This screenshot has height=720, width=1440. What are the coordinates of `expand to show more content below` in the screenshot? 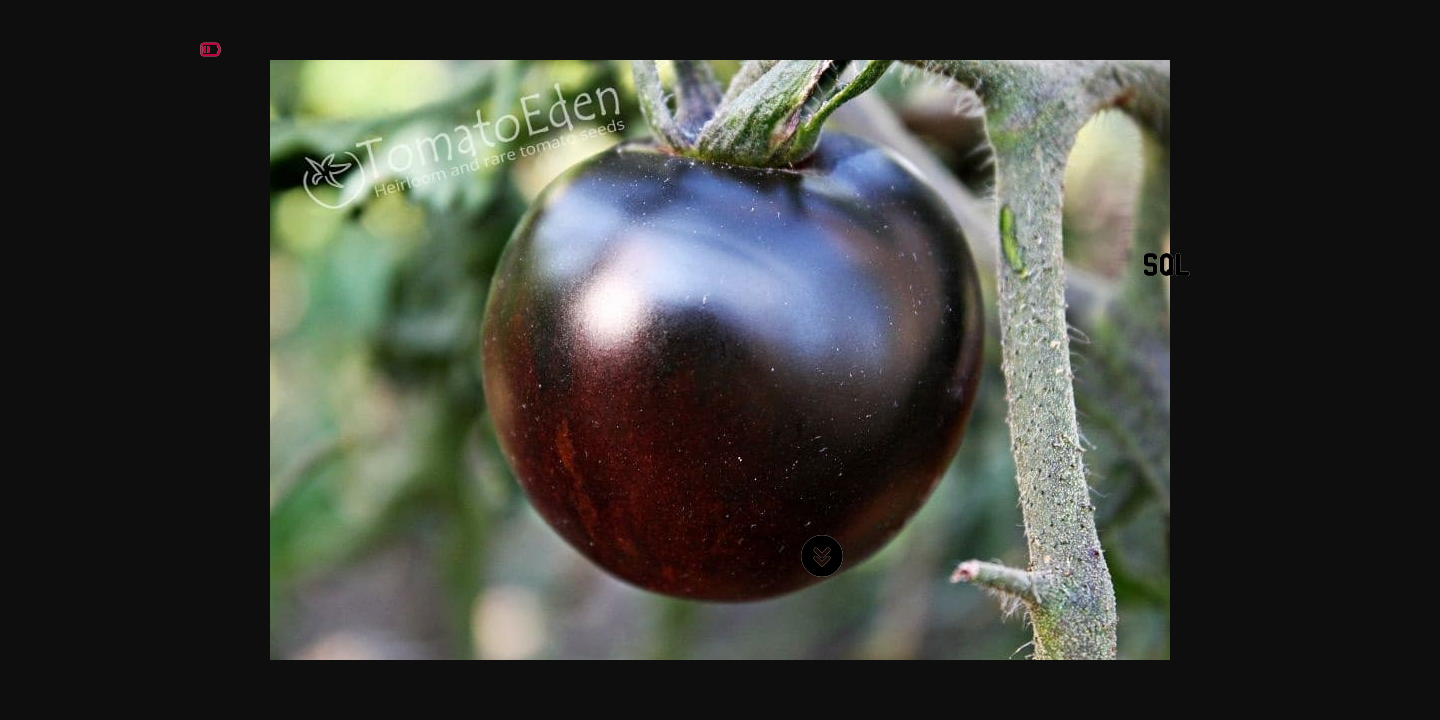 It's located at (822, 556).